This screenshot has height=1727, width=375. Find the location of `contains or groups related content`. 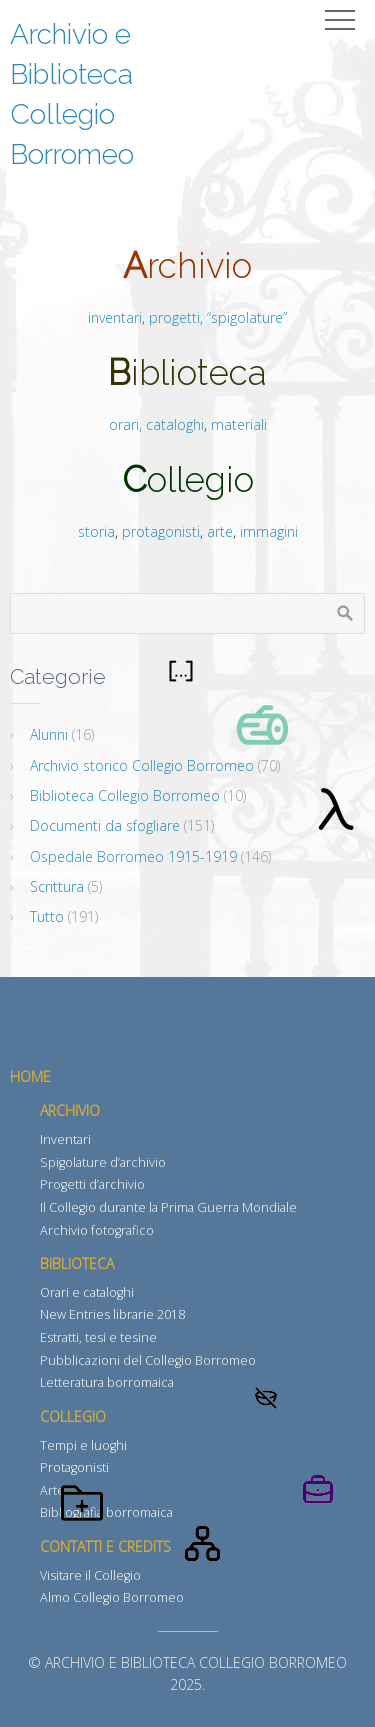

contains or groups related content is located at coordinates (181, 671).